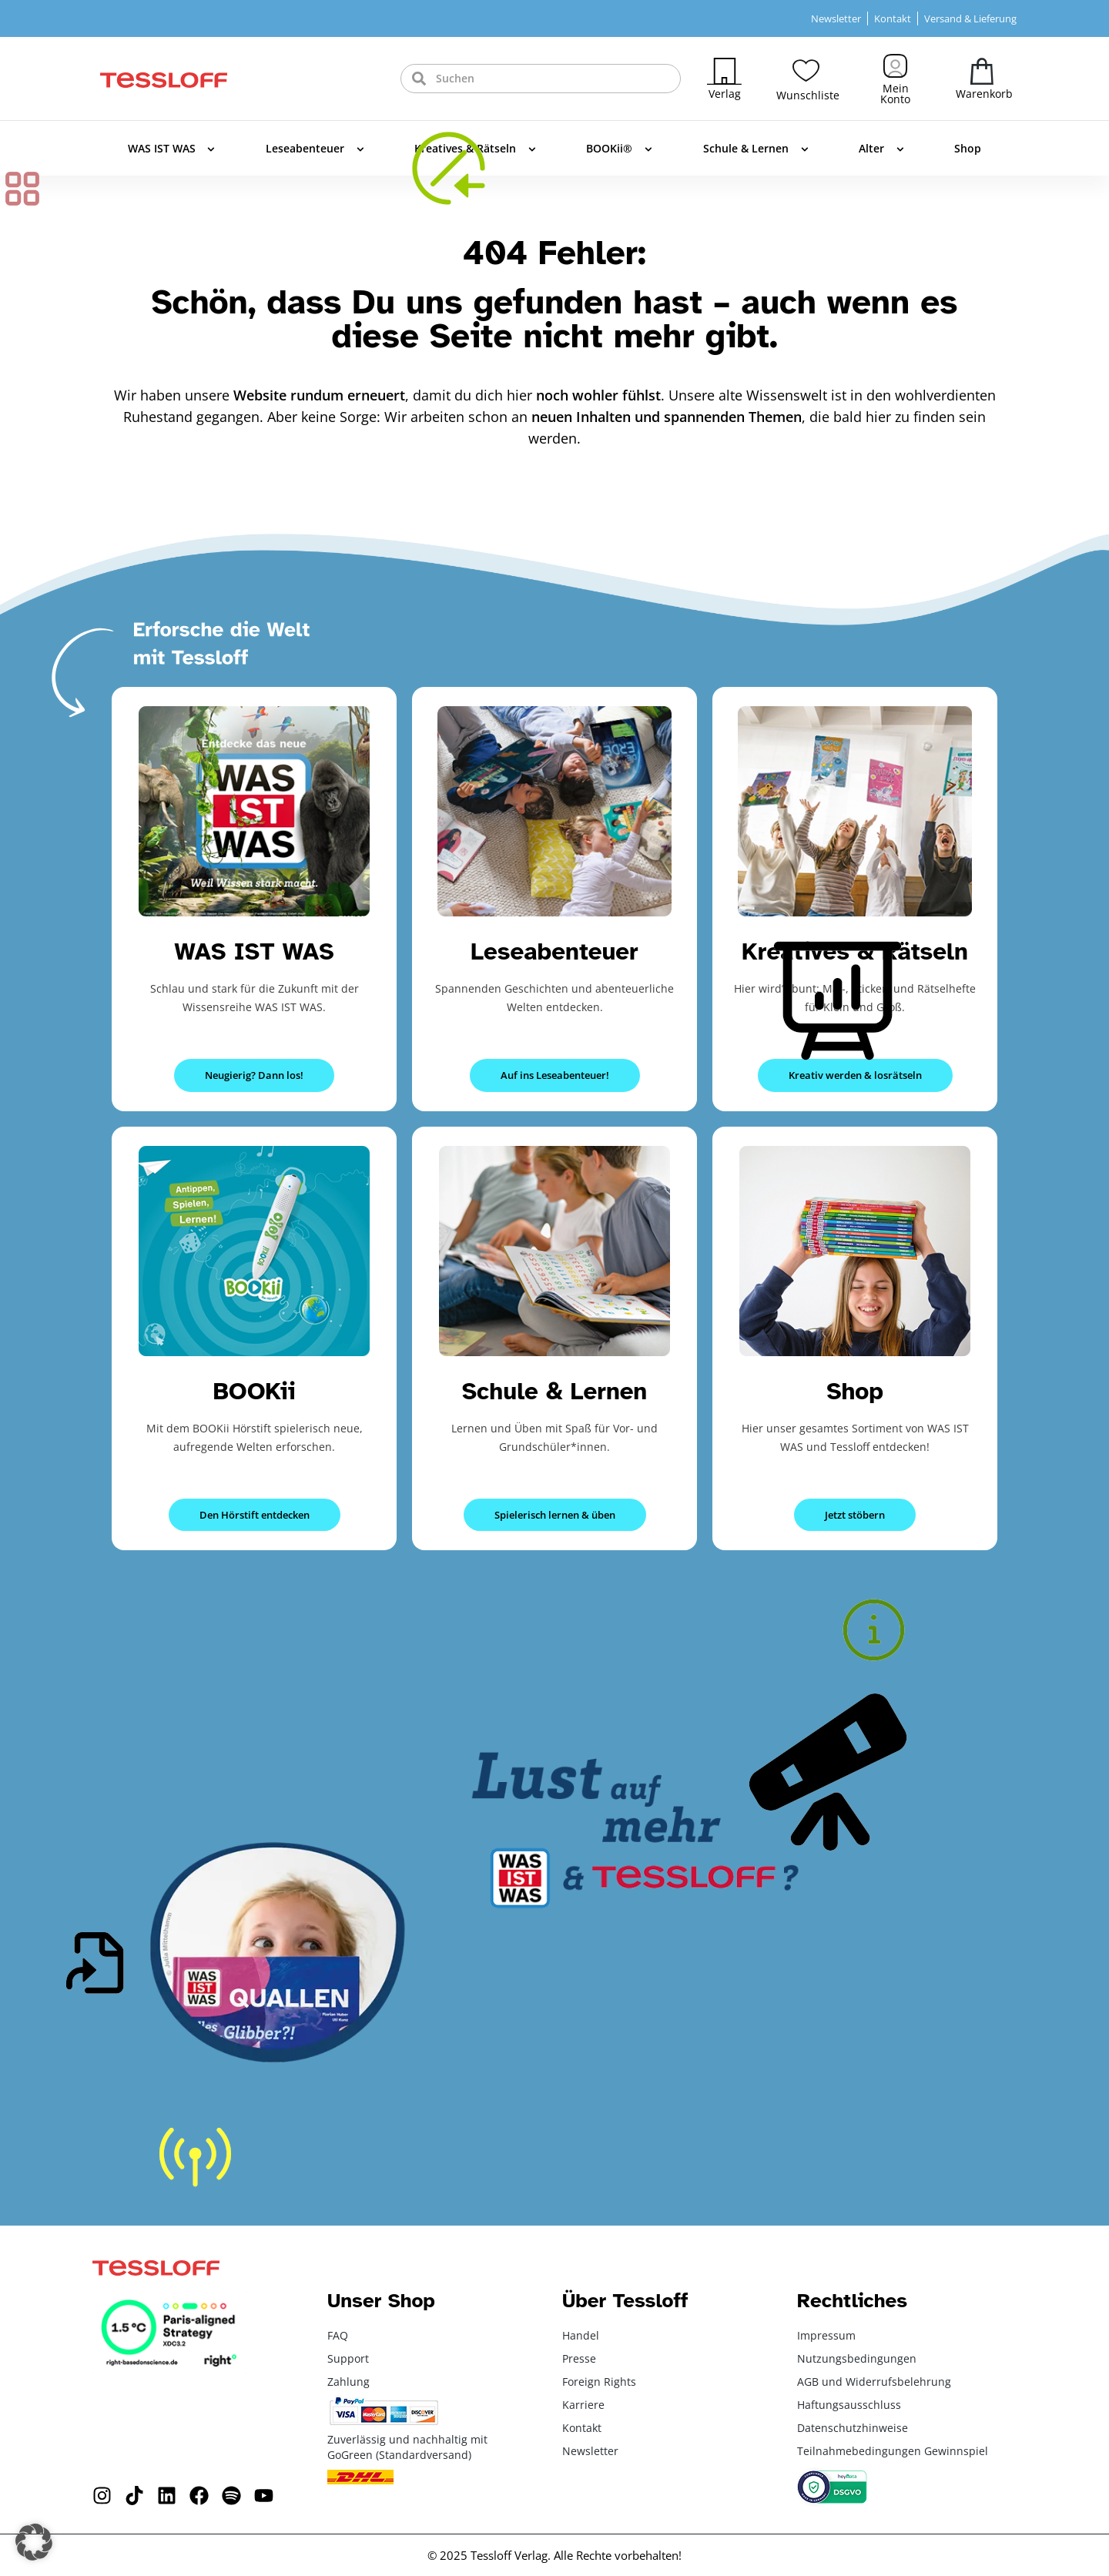 The height and width of the screenshot is (2576, 1109). Describe the element at coordinates (22, 189) in the screenshot. I see `view all apps` at that location.